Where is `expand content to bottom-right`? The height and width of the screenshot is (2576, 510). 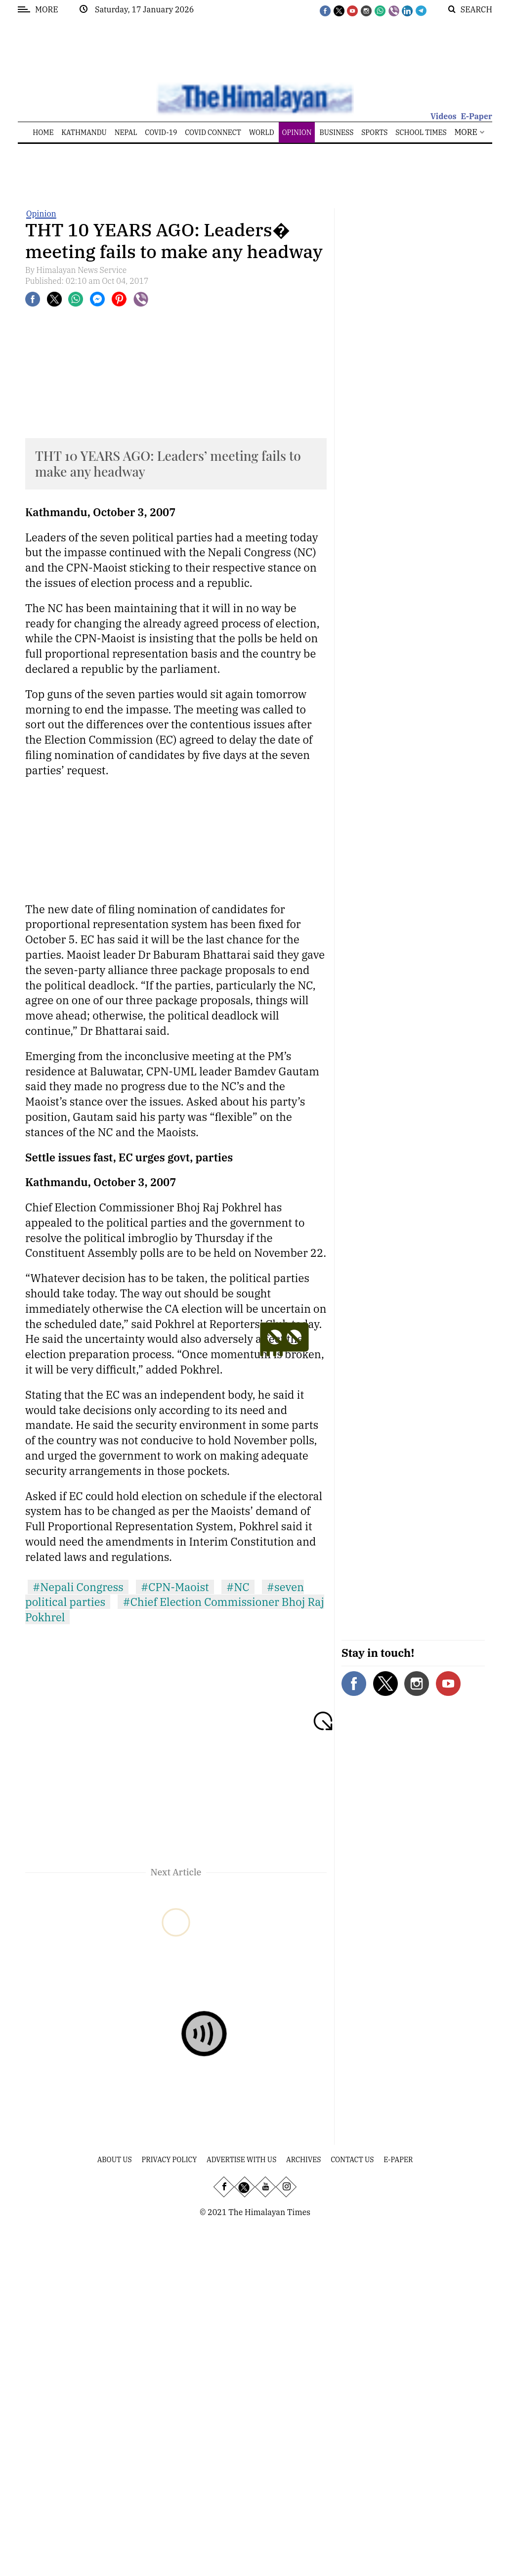
expand content to bottom-right is located at coordinates (323, 1721).